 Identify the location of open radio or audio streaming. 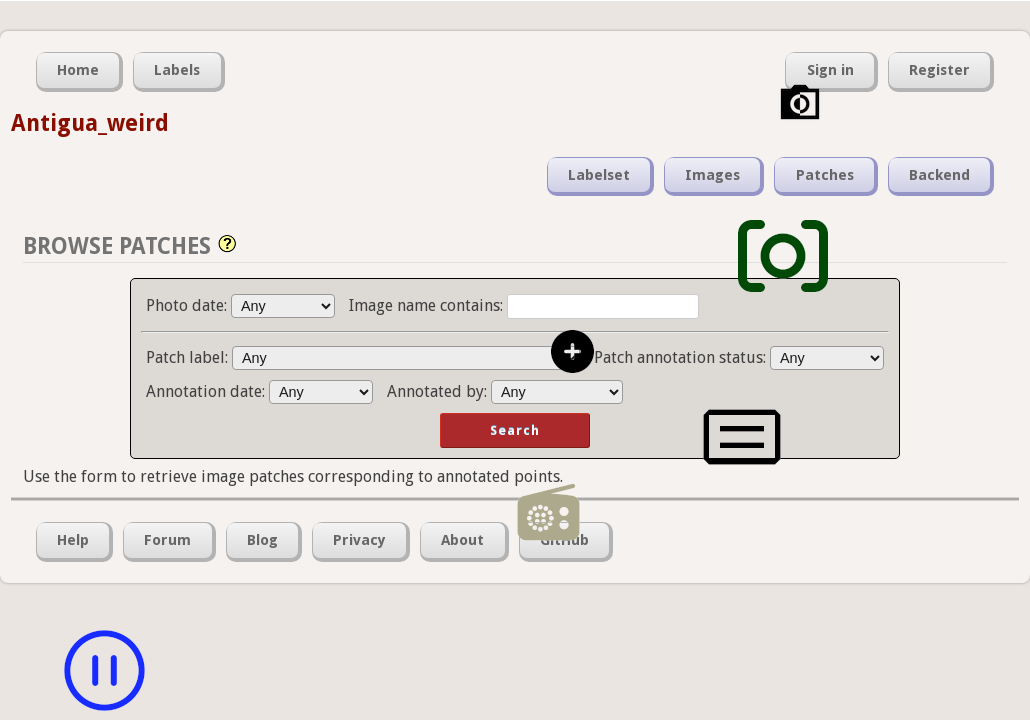
(548, 511).